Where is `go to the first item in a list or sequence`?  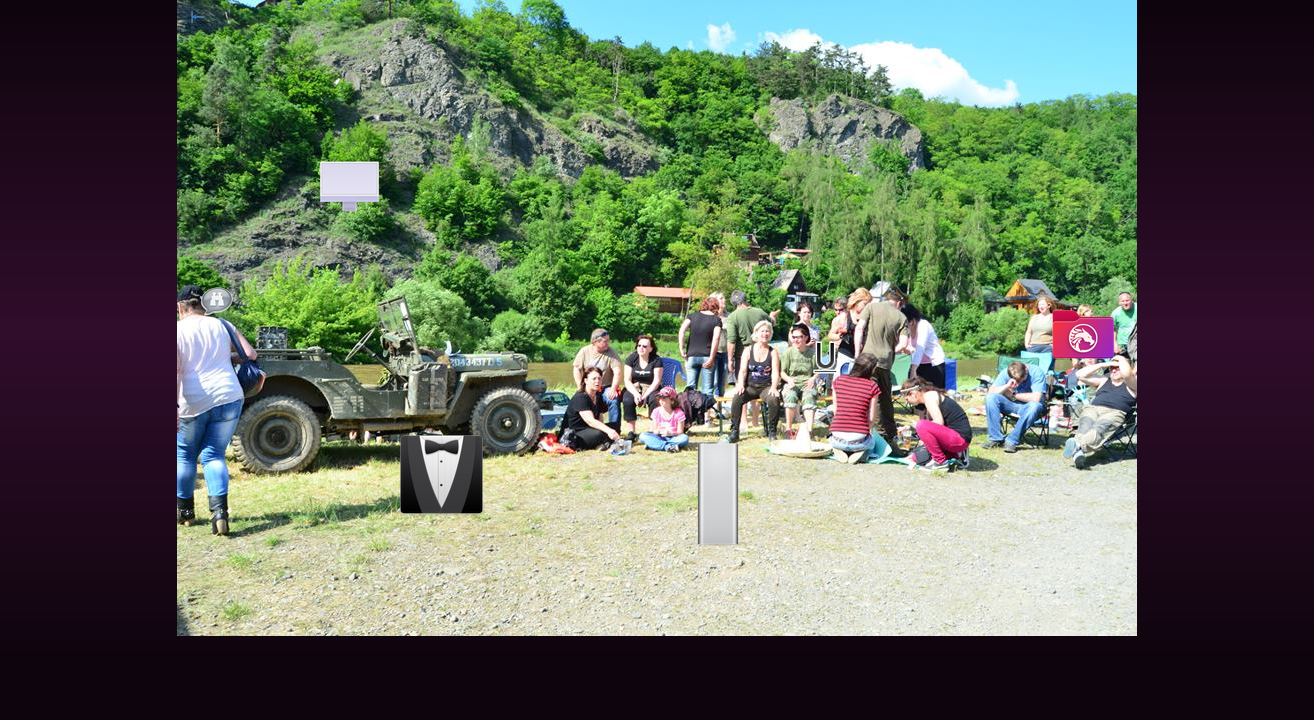 go to the first item in a list or sequence is located at coordinates (198, 17).